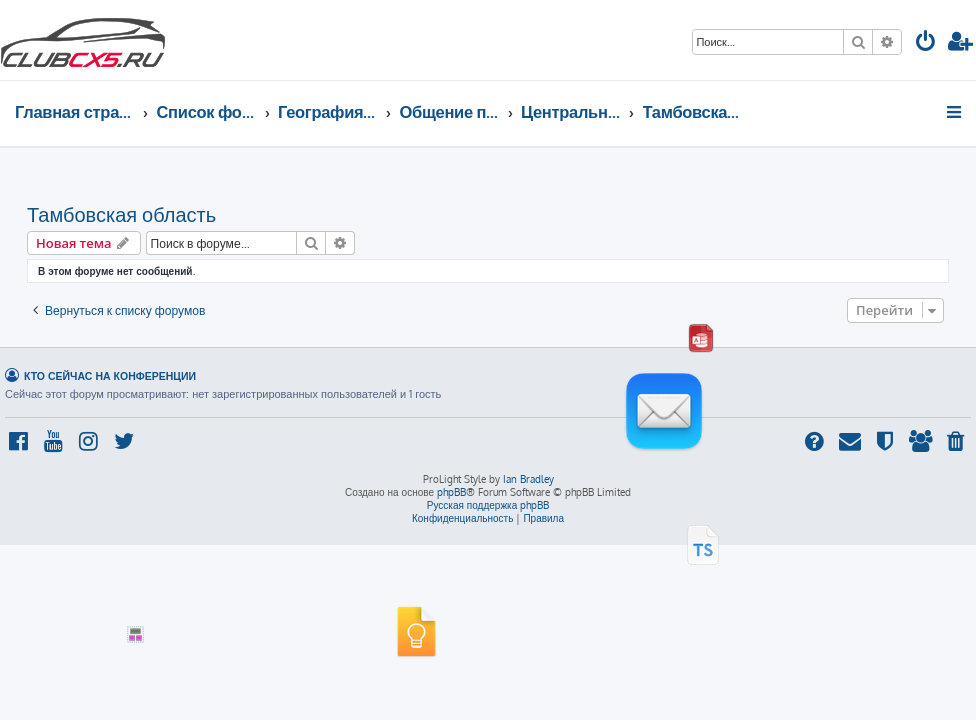 The image size is (976, 720). Describe the element at coordinates (416, 632) in the screenshot. I see `open a google keep note file` at that location.